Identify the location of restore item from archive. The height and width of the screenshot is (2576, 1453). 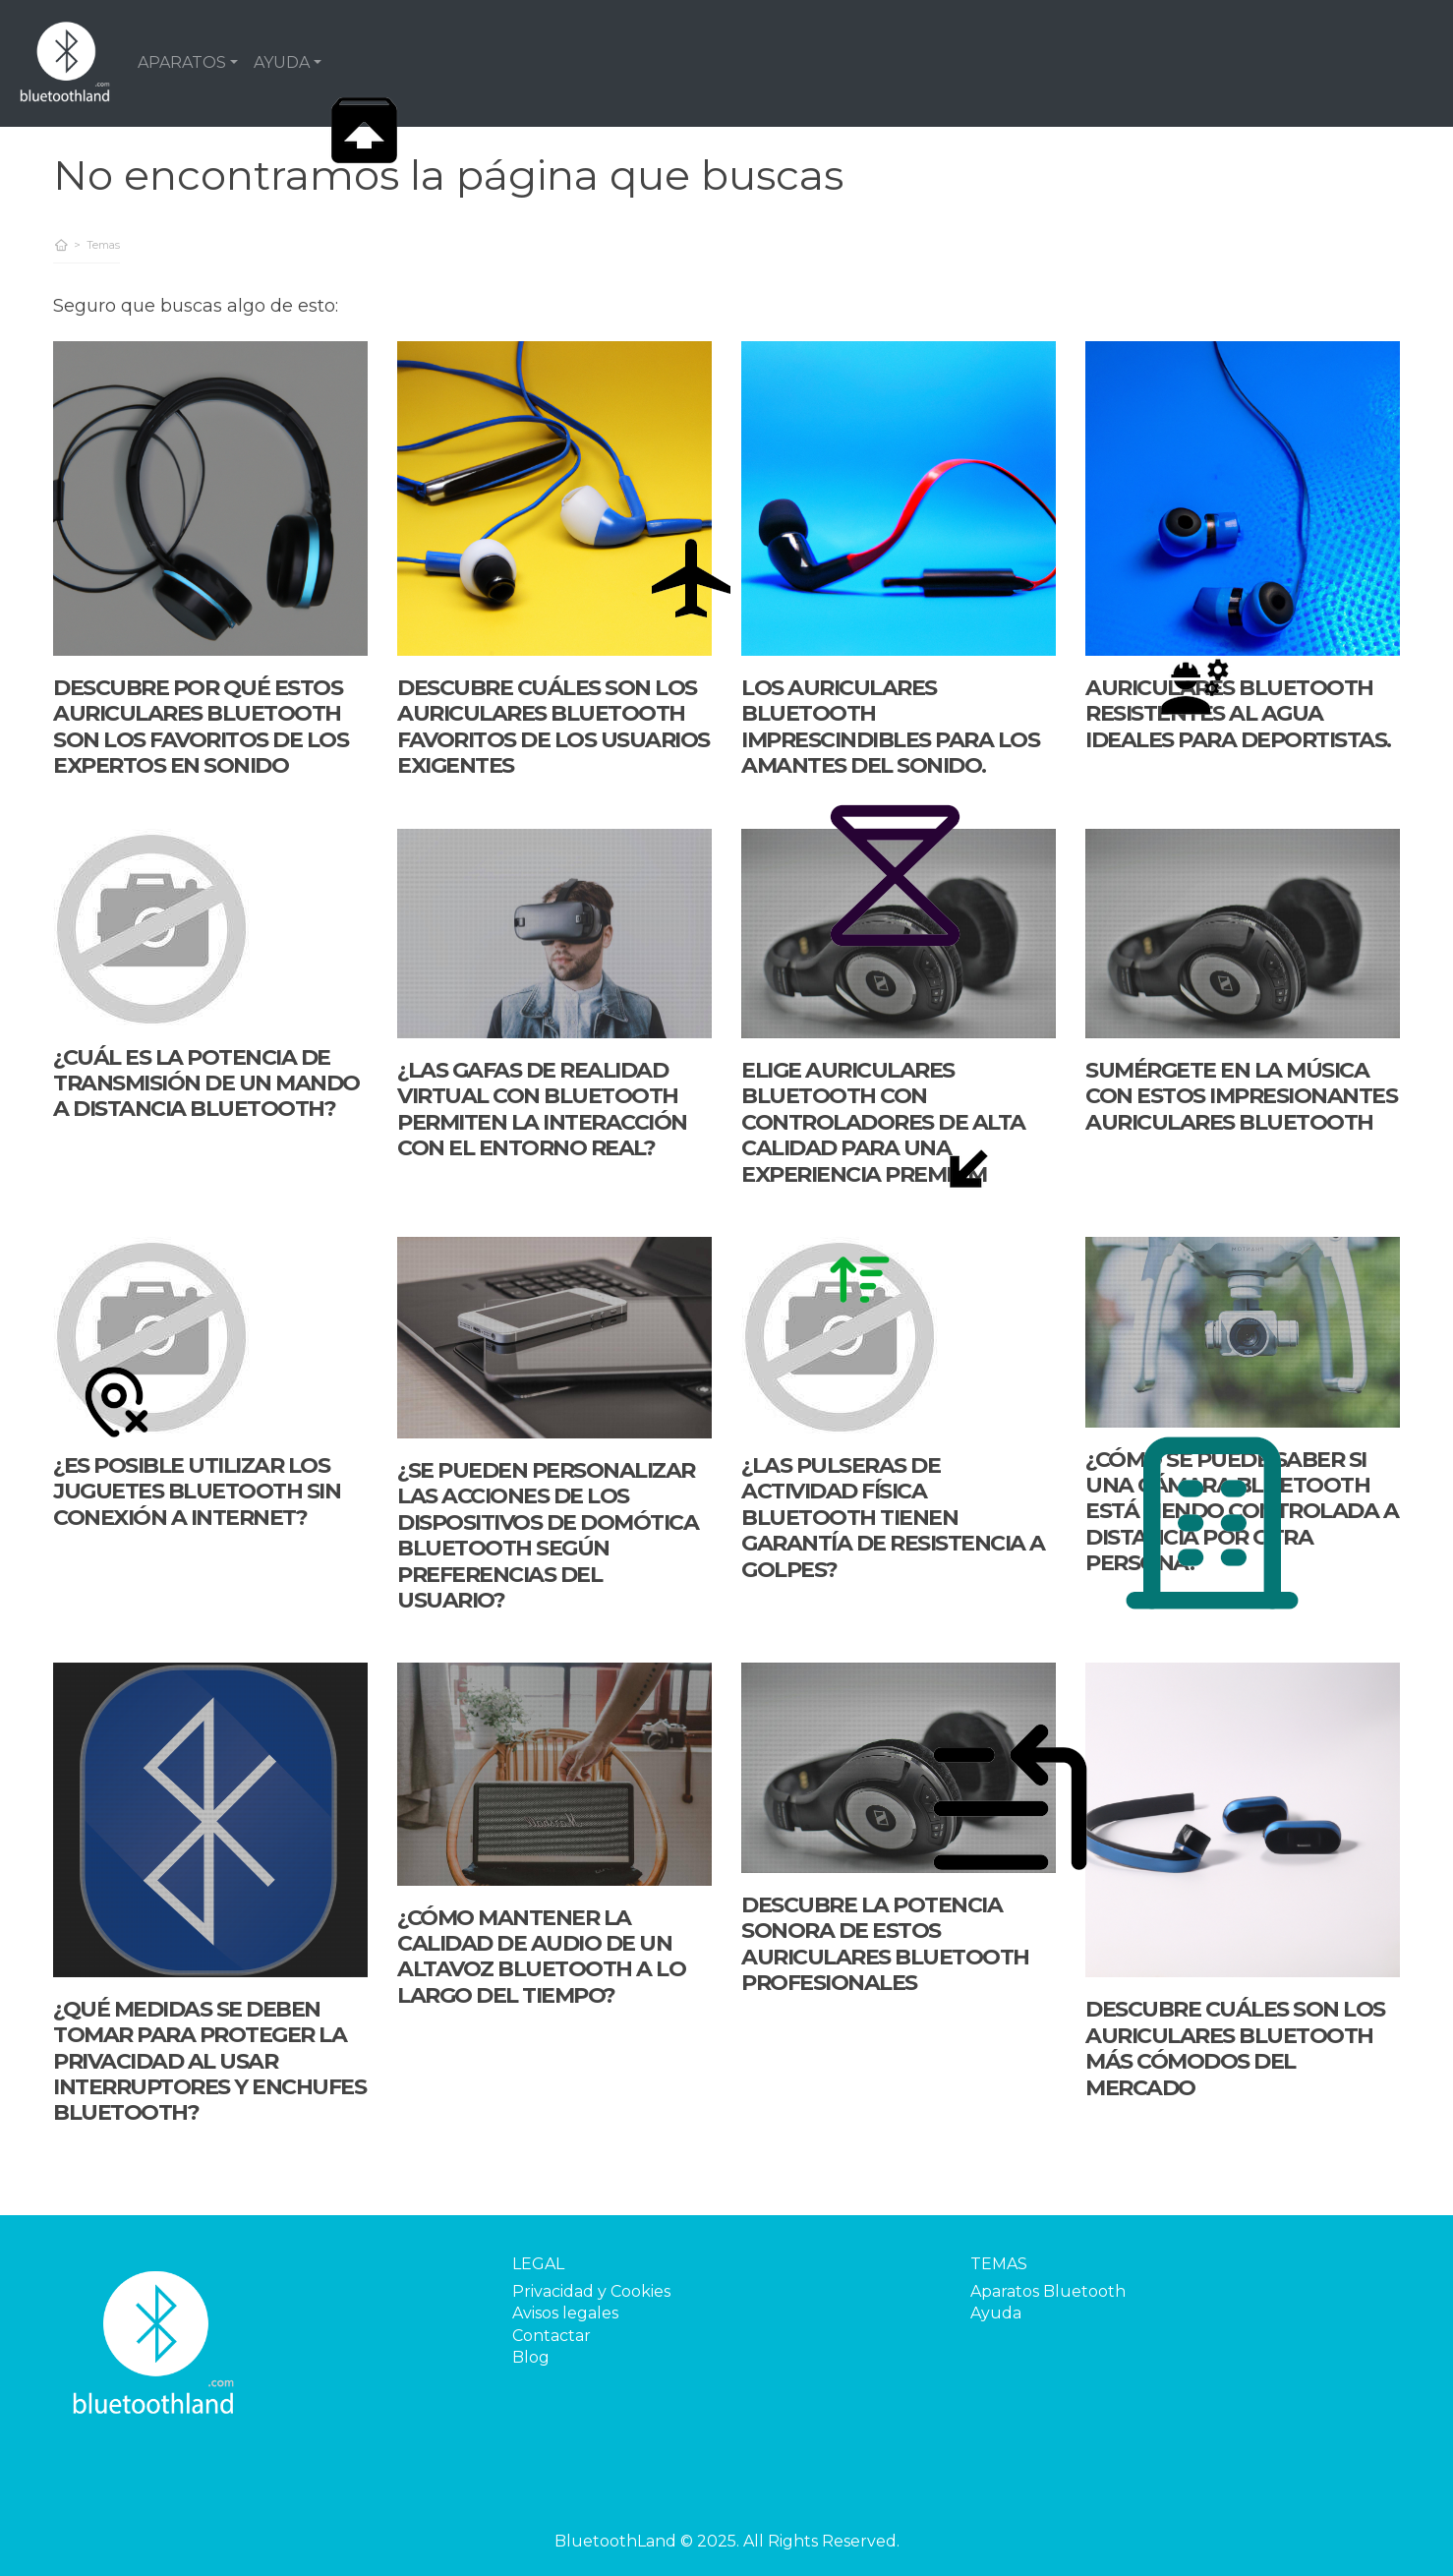
(364, 130).